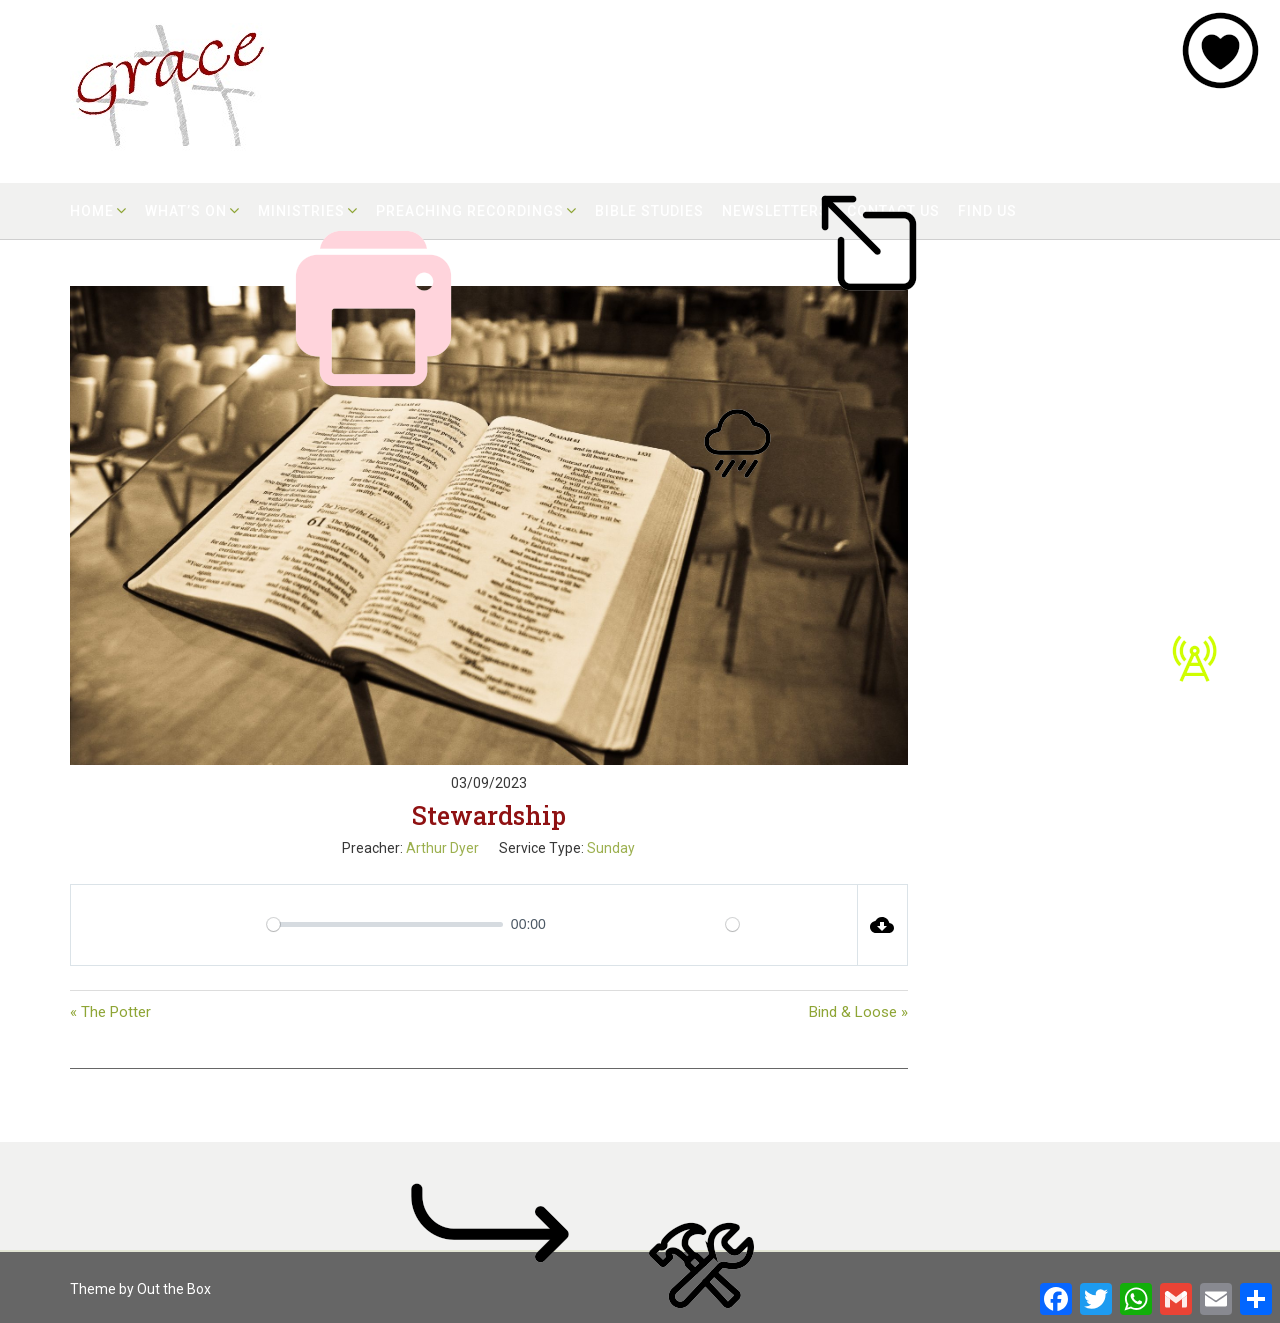 Image resolution: width=1280 pixels, height=1323 pixels. What do you see at coordinates (869, 243) in the screenshot?
I see `navigate back to previous screen or parent folder` at bounding box center [869, 243].